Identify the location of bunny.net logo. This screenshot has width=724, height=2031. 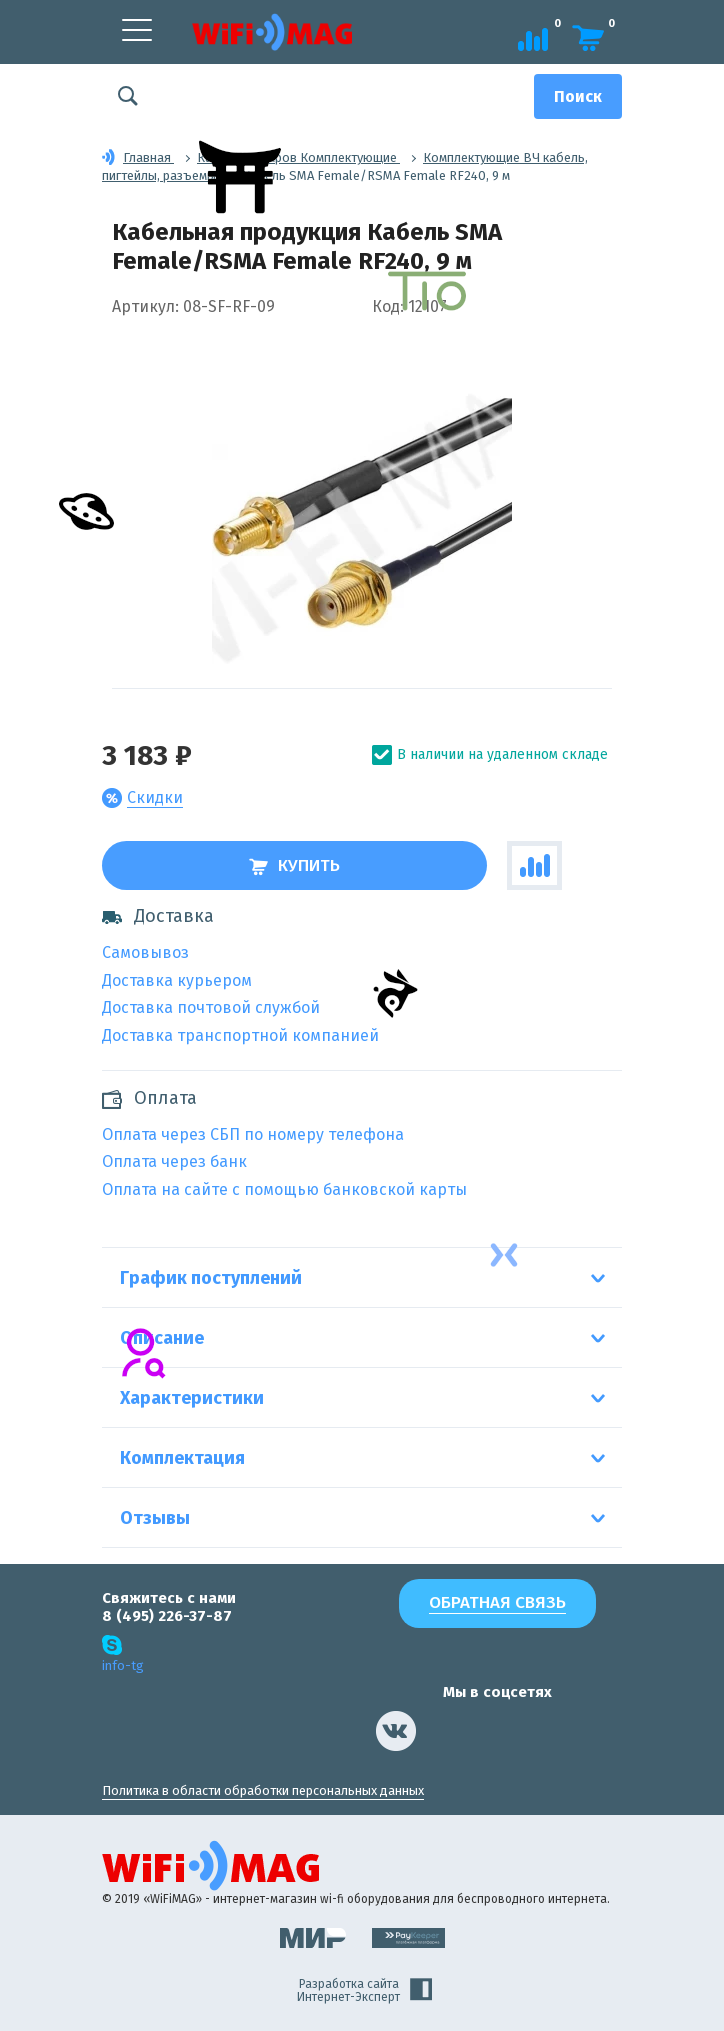
(395, 993).